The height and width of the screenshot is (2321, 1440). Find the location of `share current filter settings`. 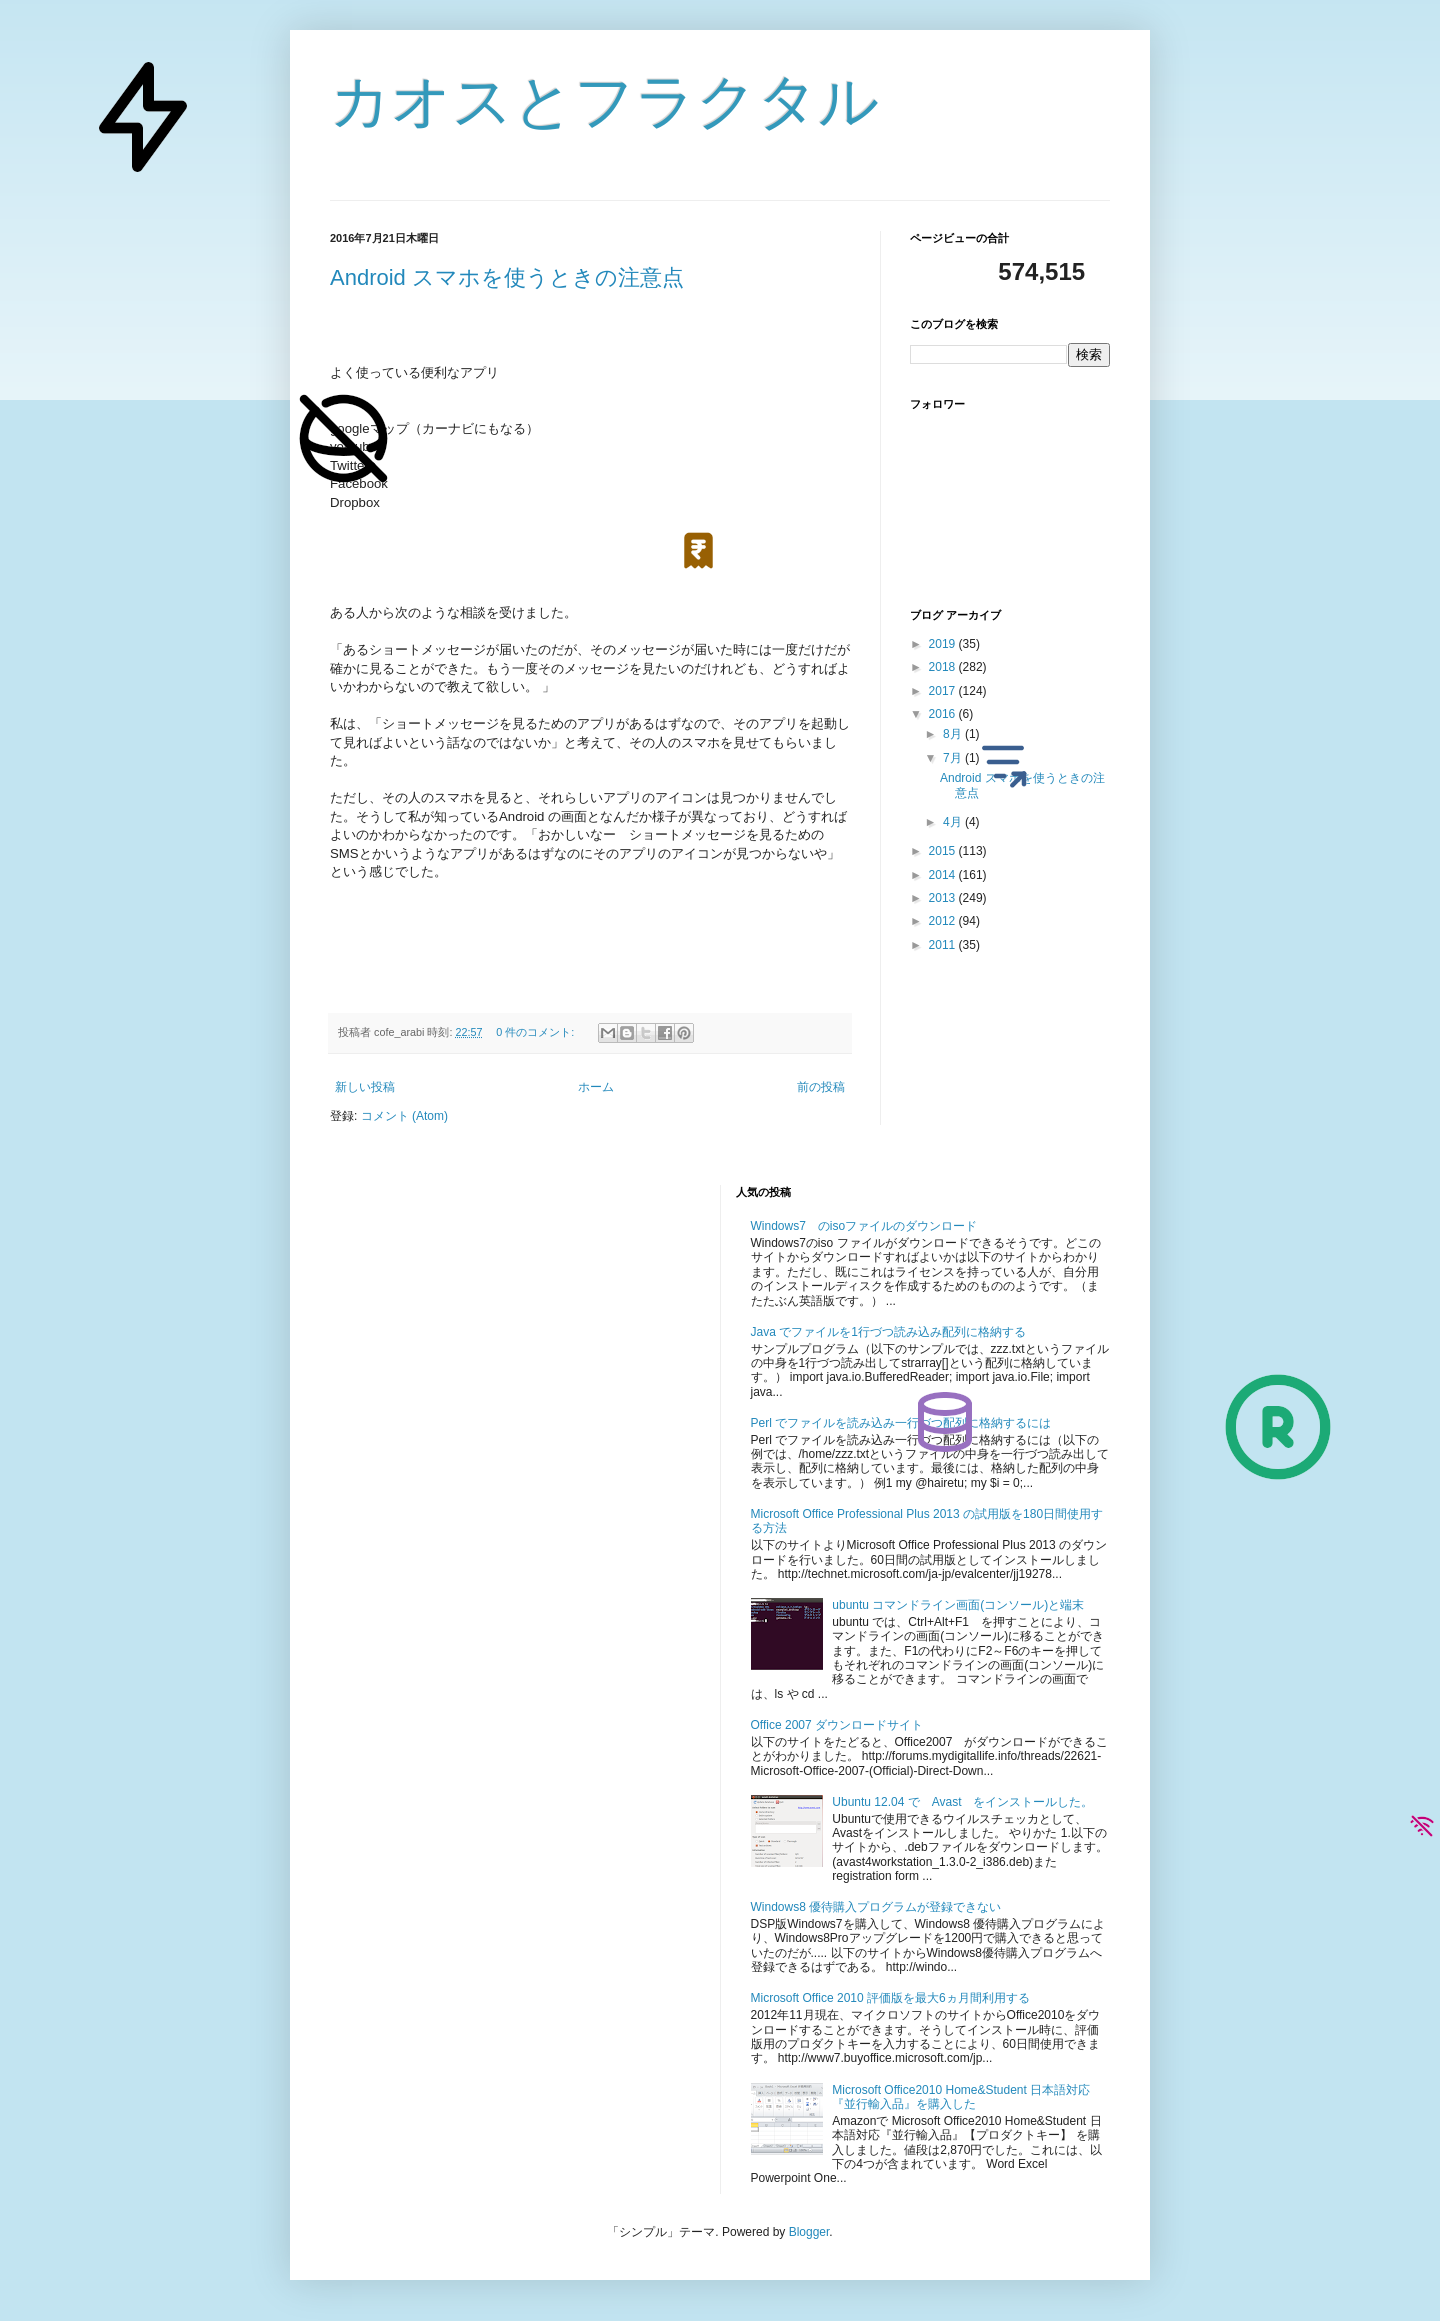

share current filter settings is located at coordinates (1003, 762).